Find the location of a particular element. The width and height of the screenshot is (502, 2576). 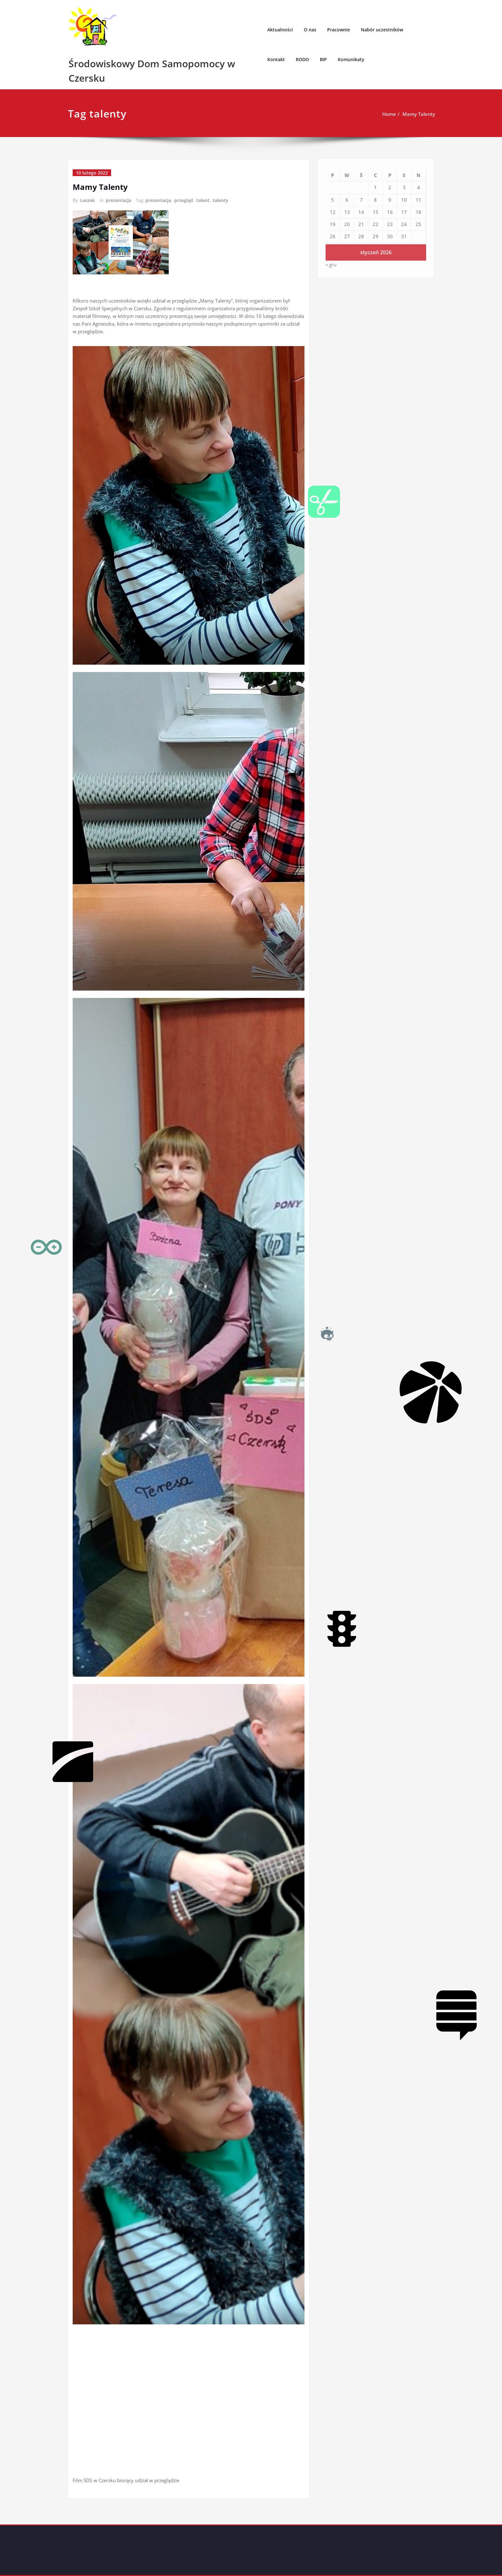

skeleton ui framework logo is located at coordinates (327, 1333).